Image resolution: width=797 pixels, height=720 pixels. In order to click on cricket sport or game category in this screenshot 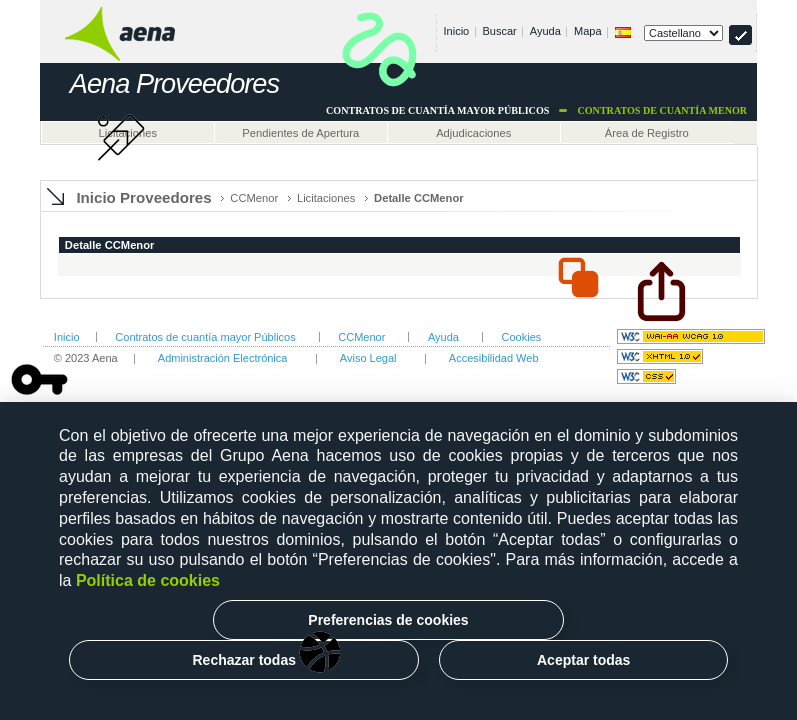, I will do `click(118, 136)`.